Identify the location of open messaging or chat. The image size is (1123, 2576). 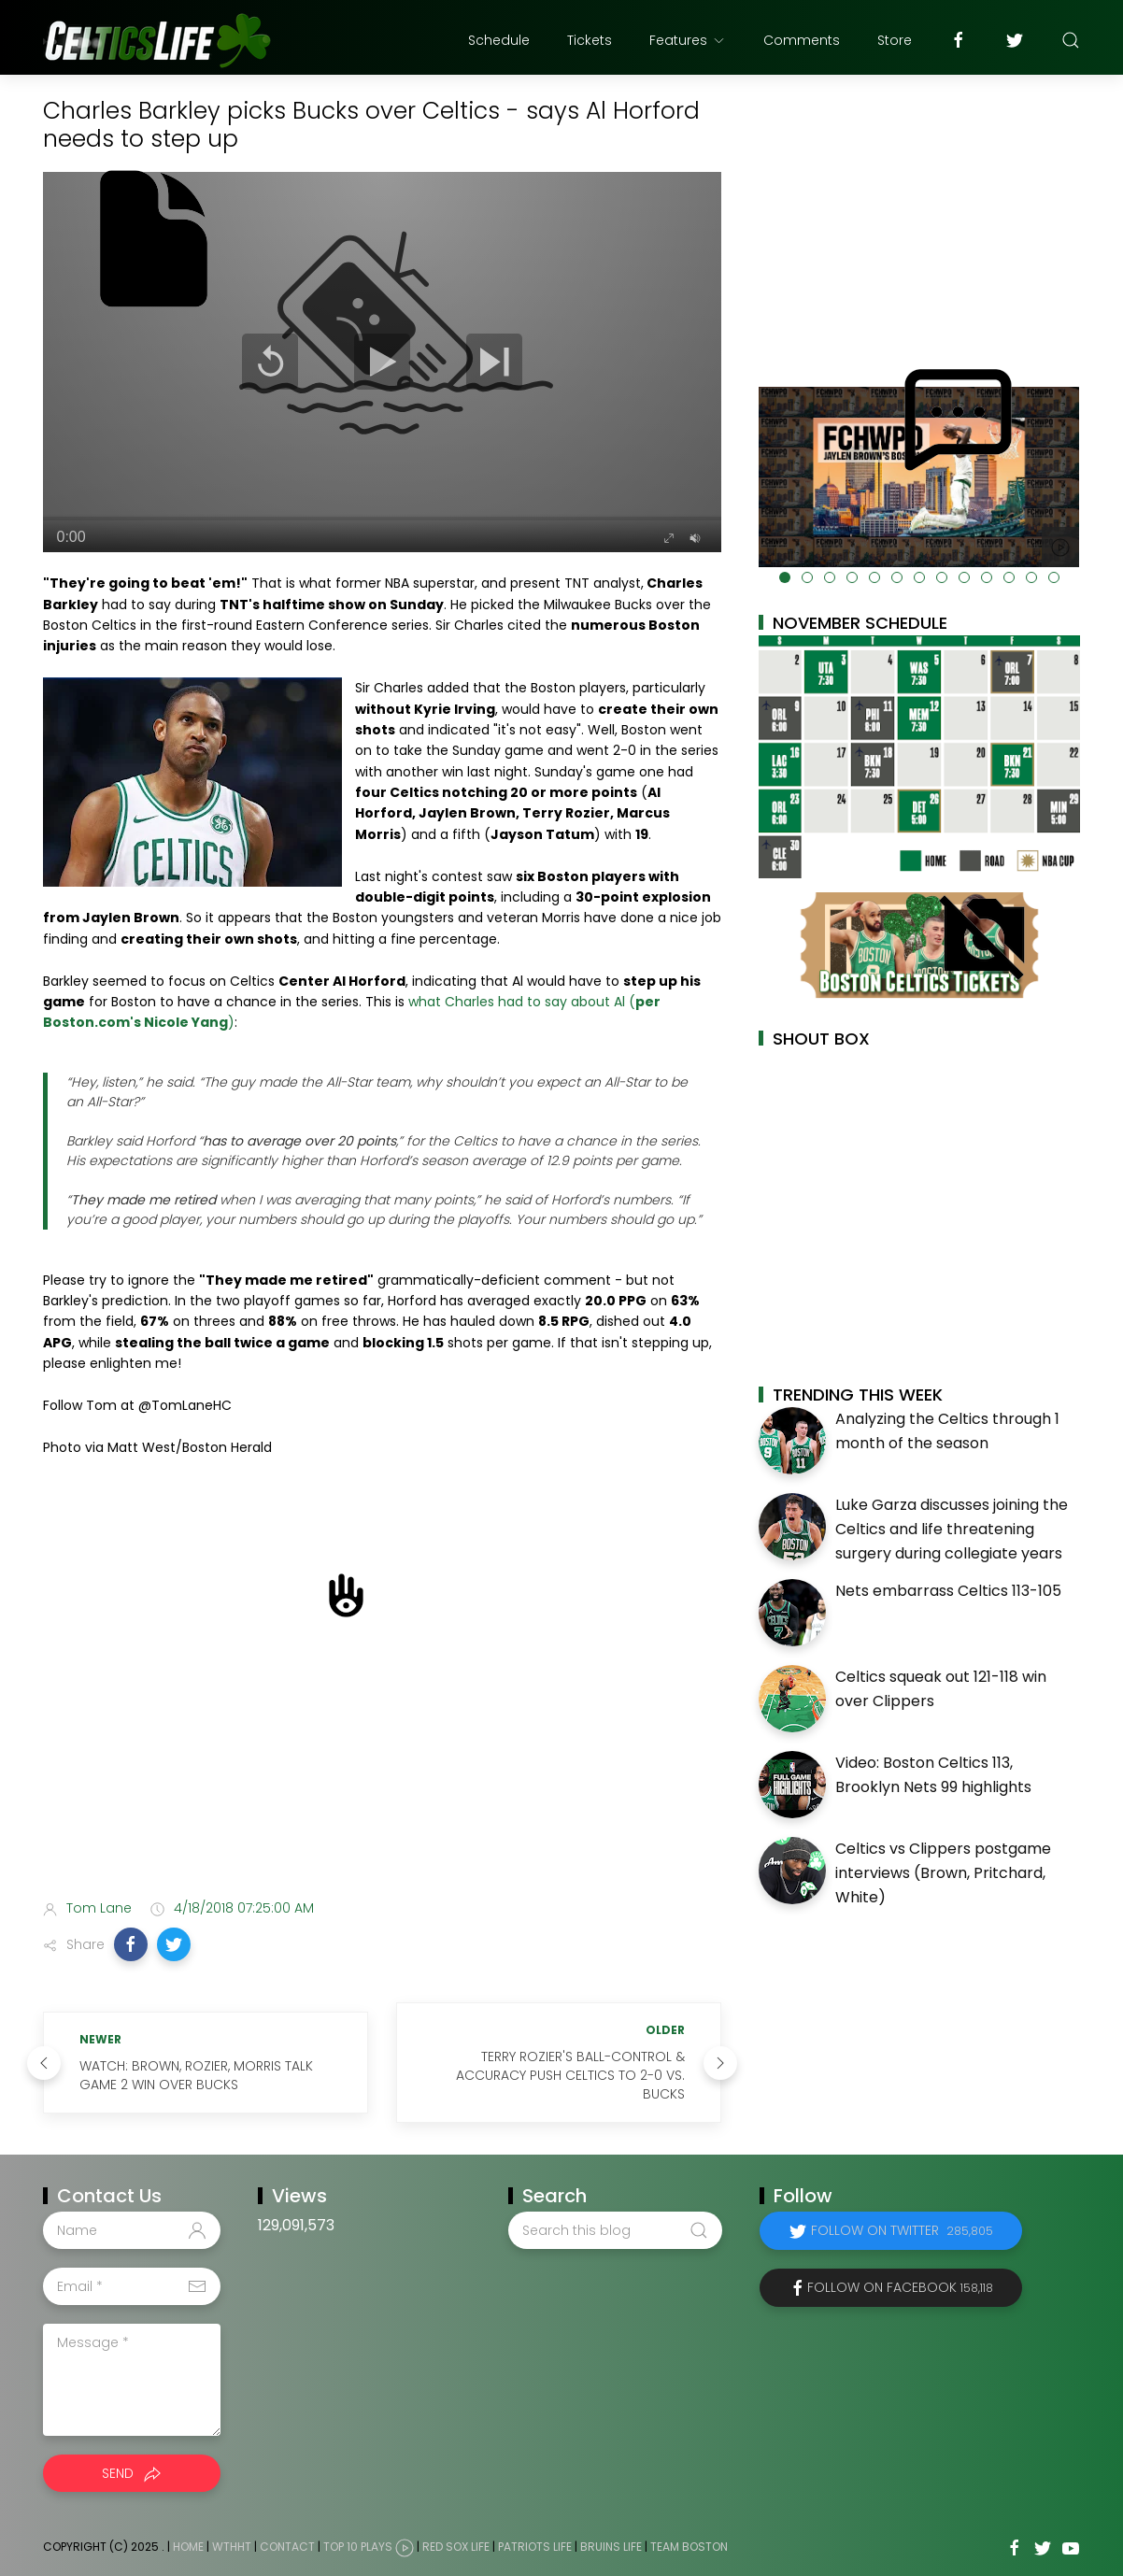
(958, 417).